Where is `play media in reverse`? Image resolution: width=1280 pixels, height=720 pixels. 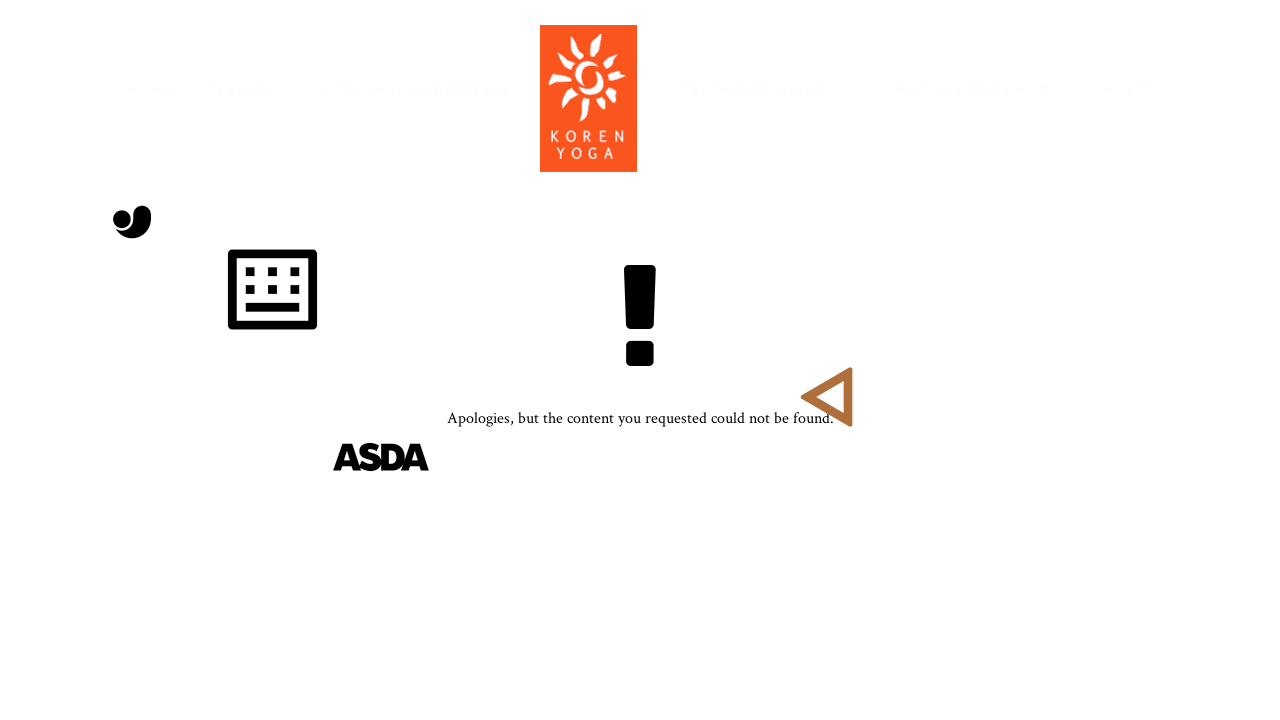
play media in reverse is located at coordinates (830, 397).